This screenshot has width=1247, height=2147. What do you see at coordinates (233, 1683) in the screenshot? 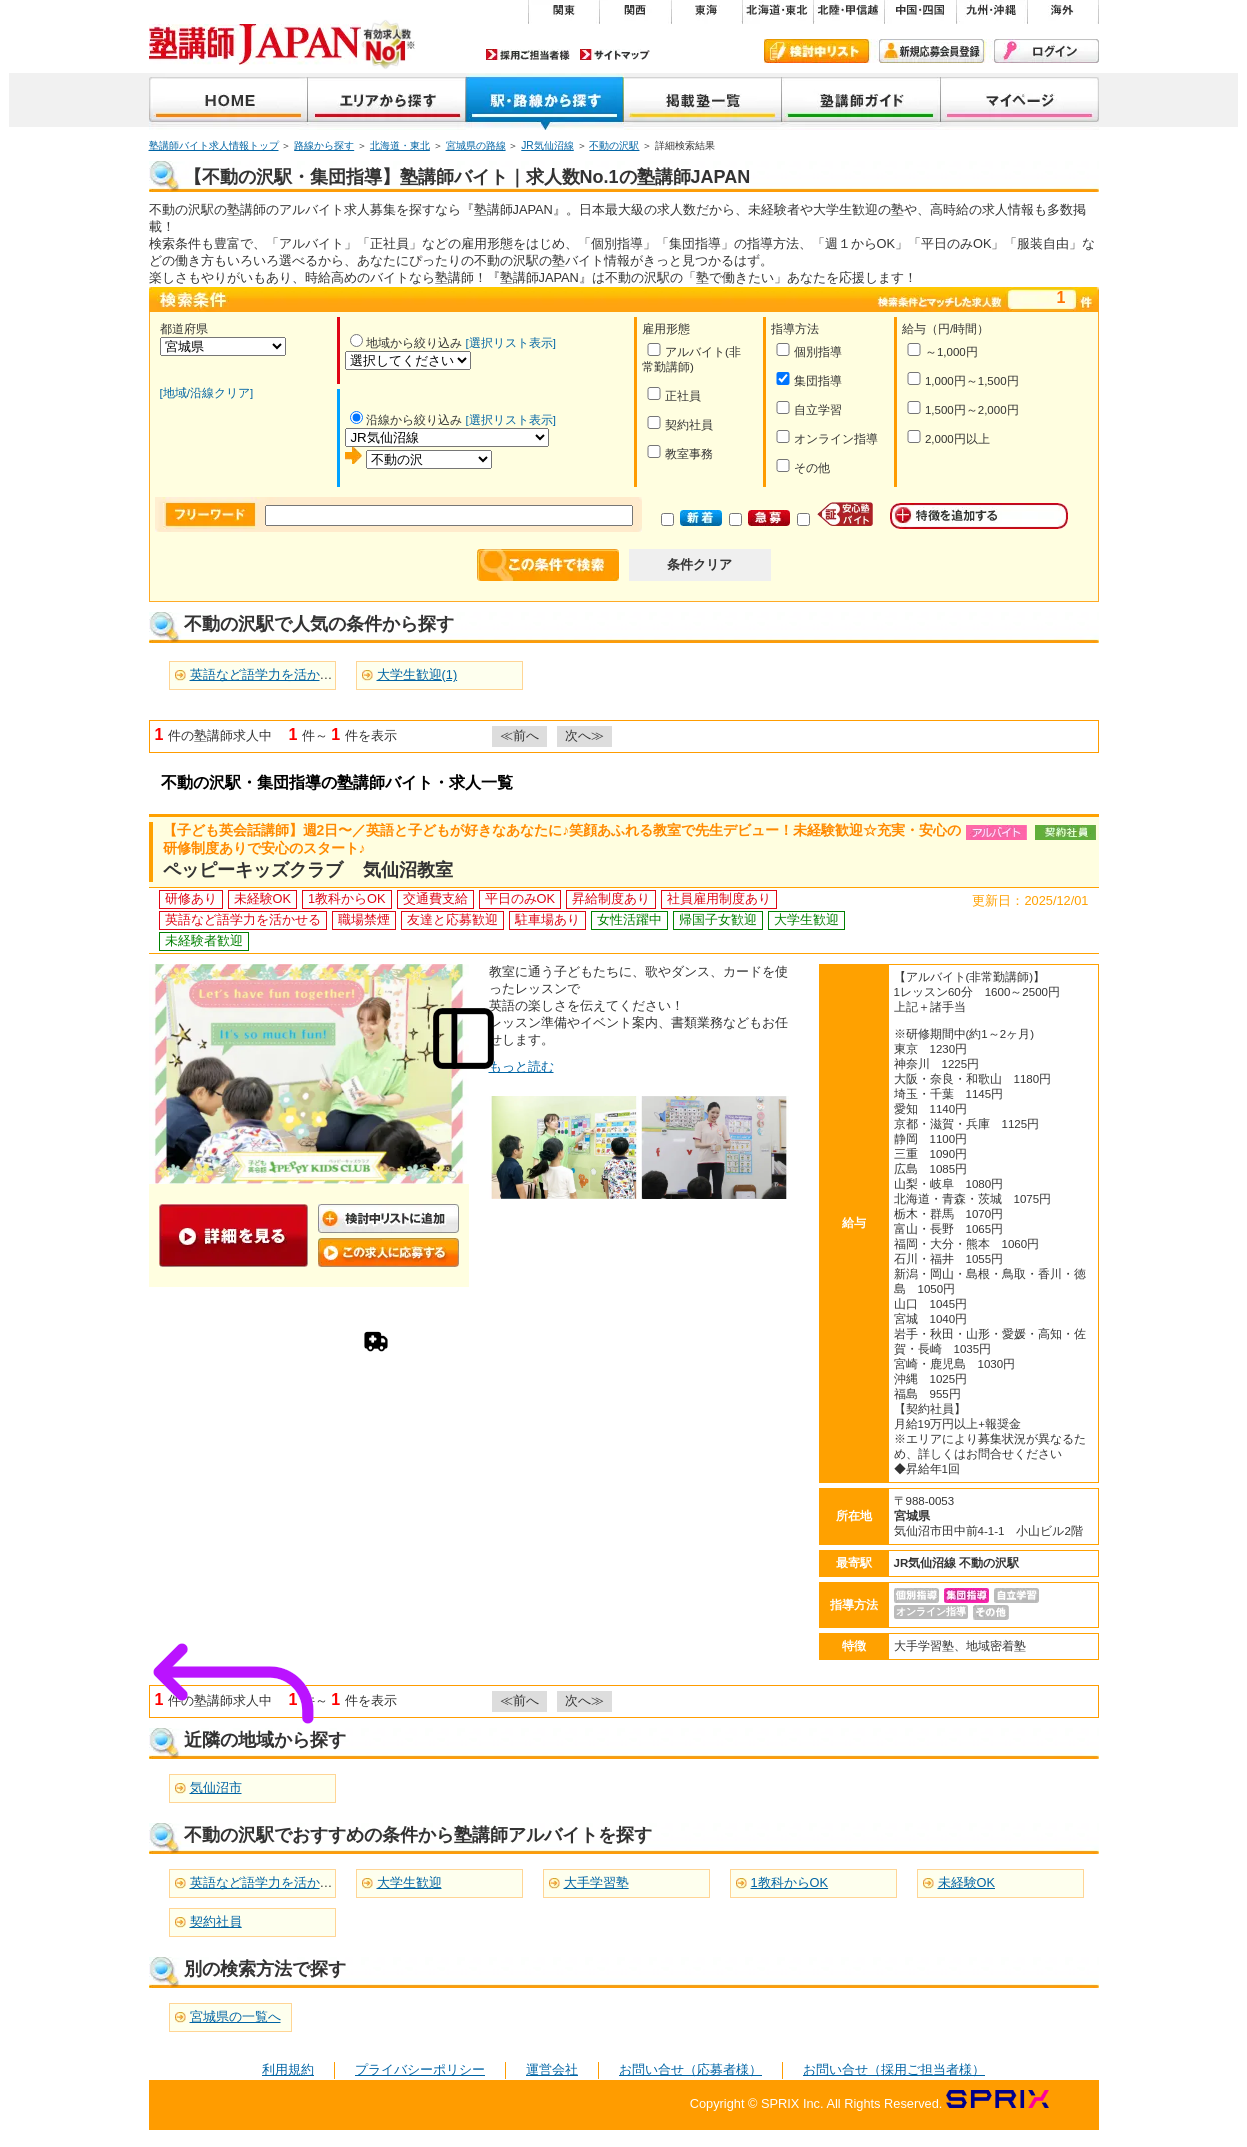
I see `go back to previous screen` at bounding box center [233, 1683].